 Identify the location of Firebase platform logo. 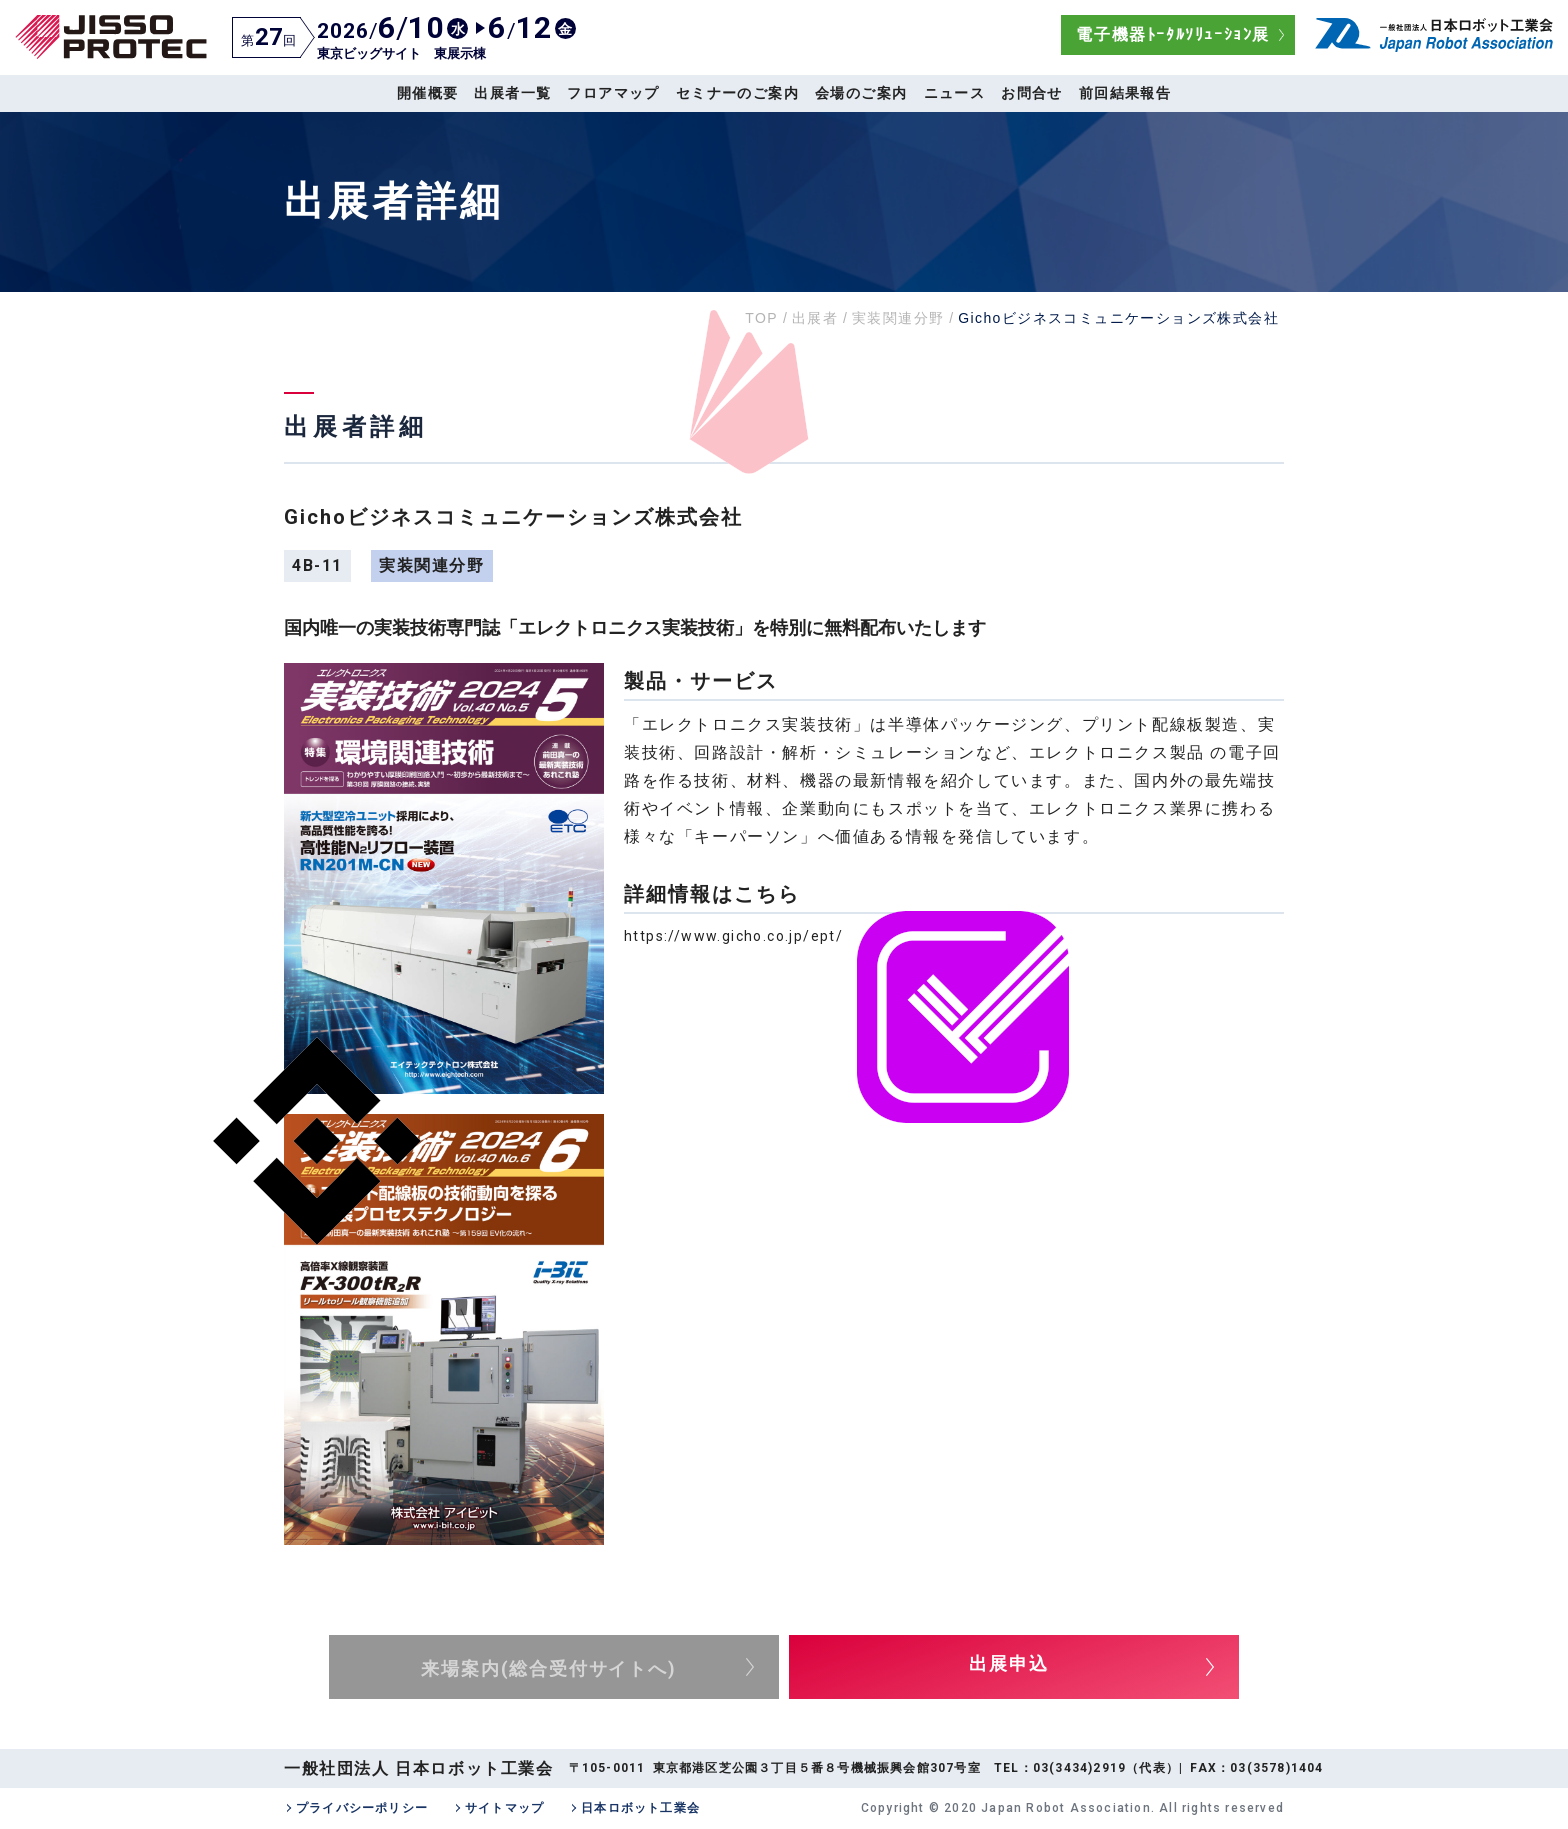
(749, 391).